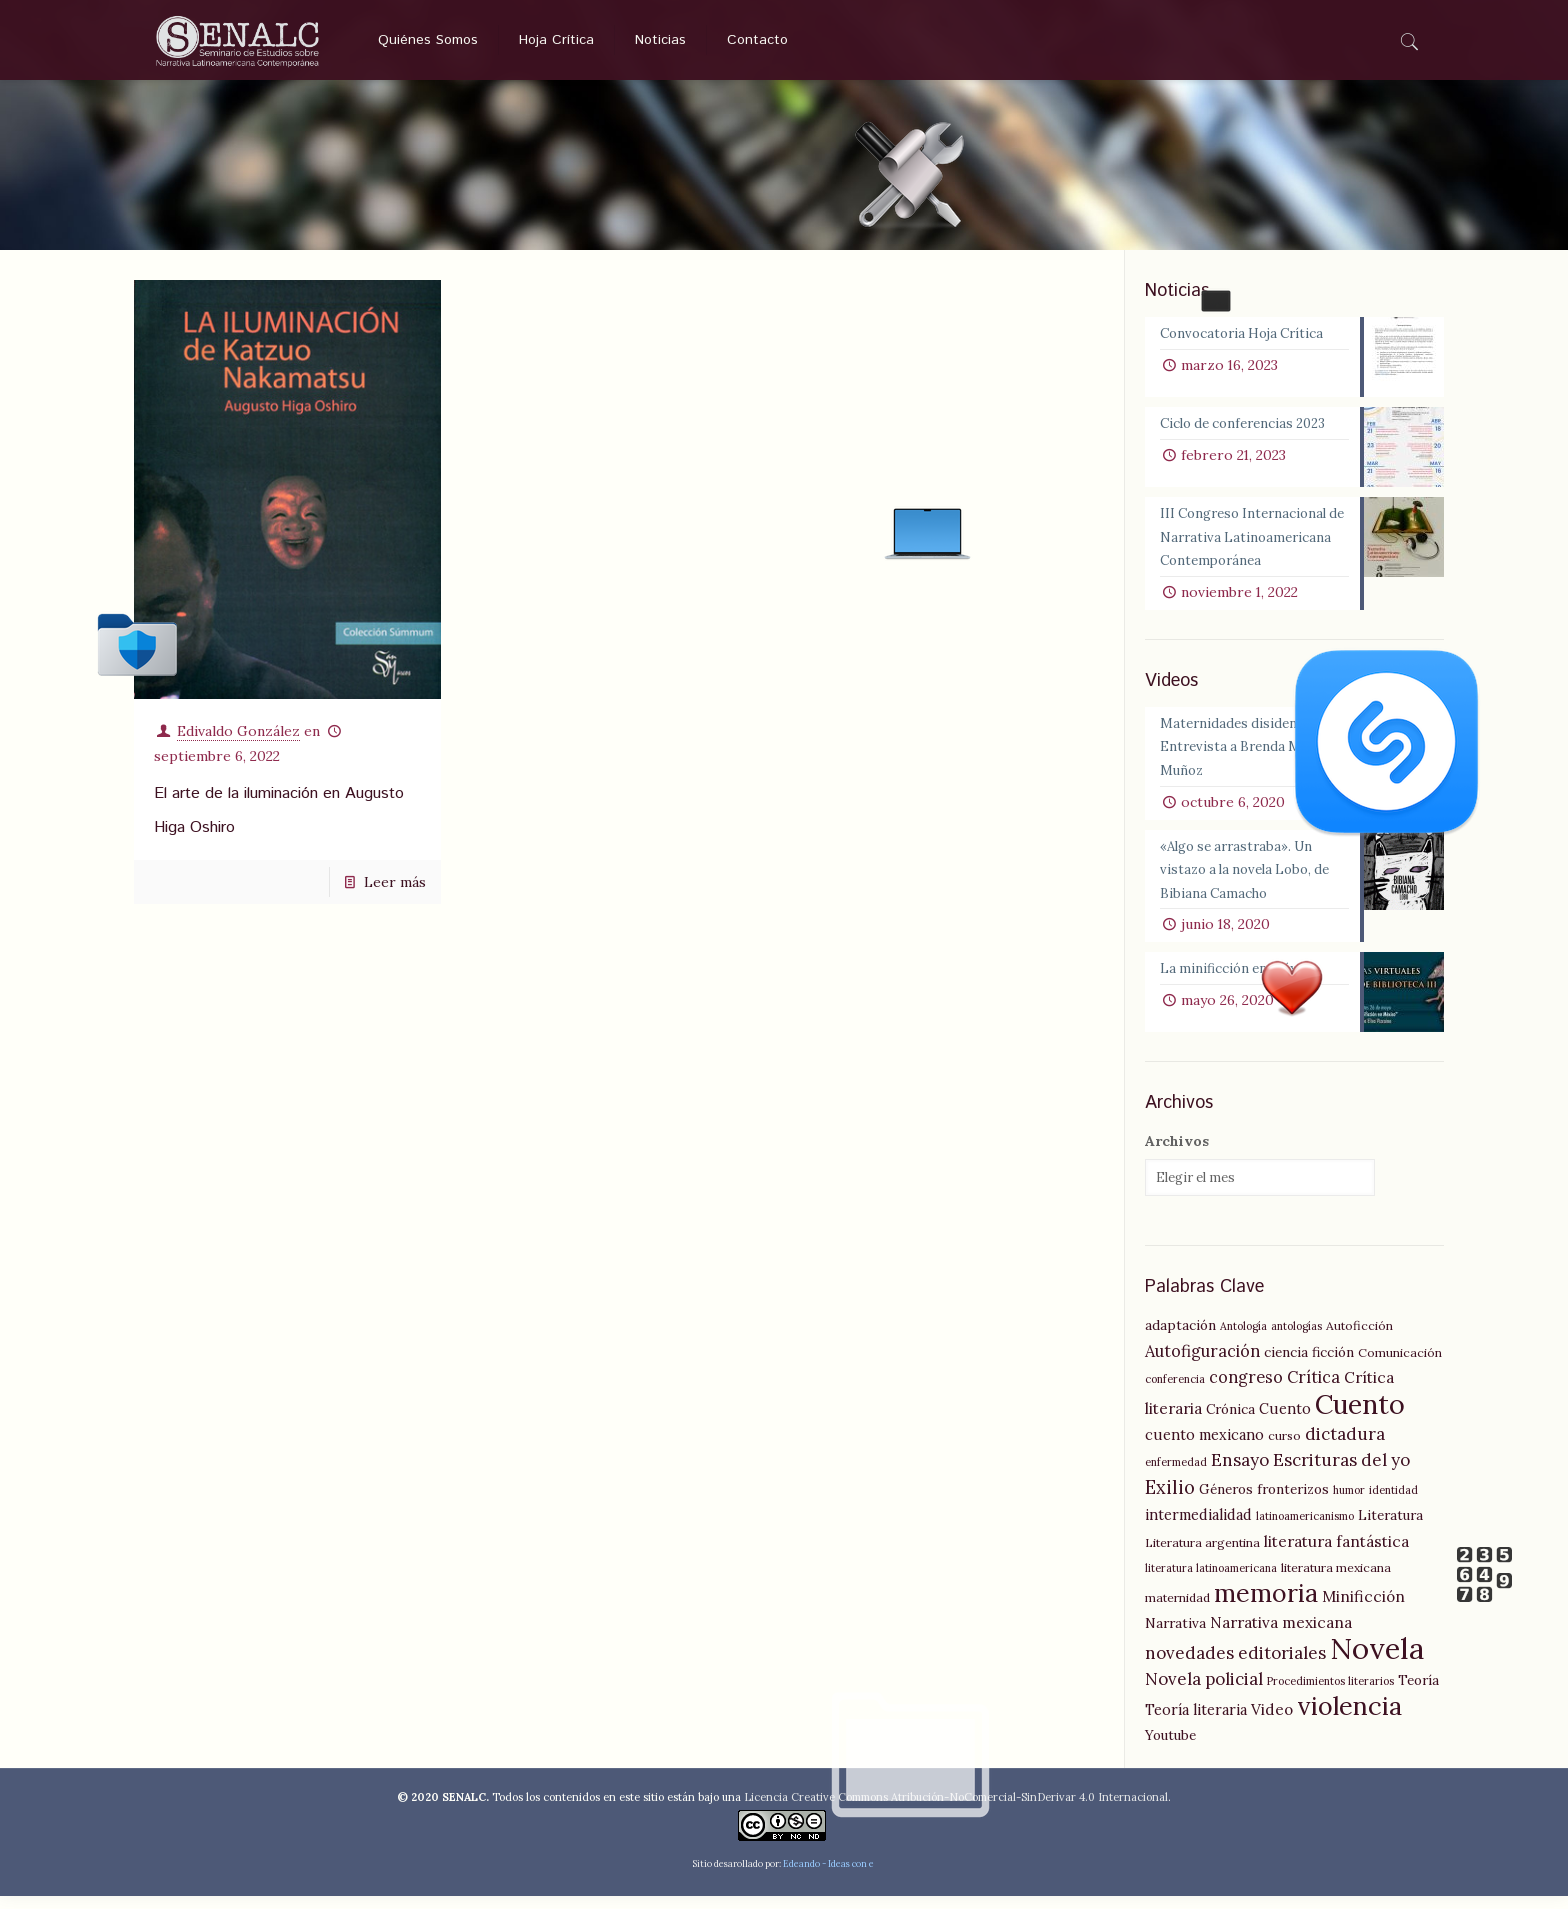 The image size is (1568, 1909). I want to click on launch taquin sliding puzzle game, so click(1484, 1574).